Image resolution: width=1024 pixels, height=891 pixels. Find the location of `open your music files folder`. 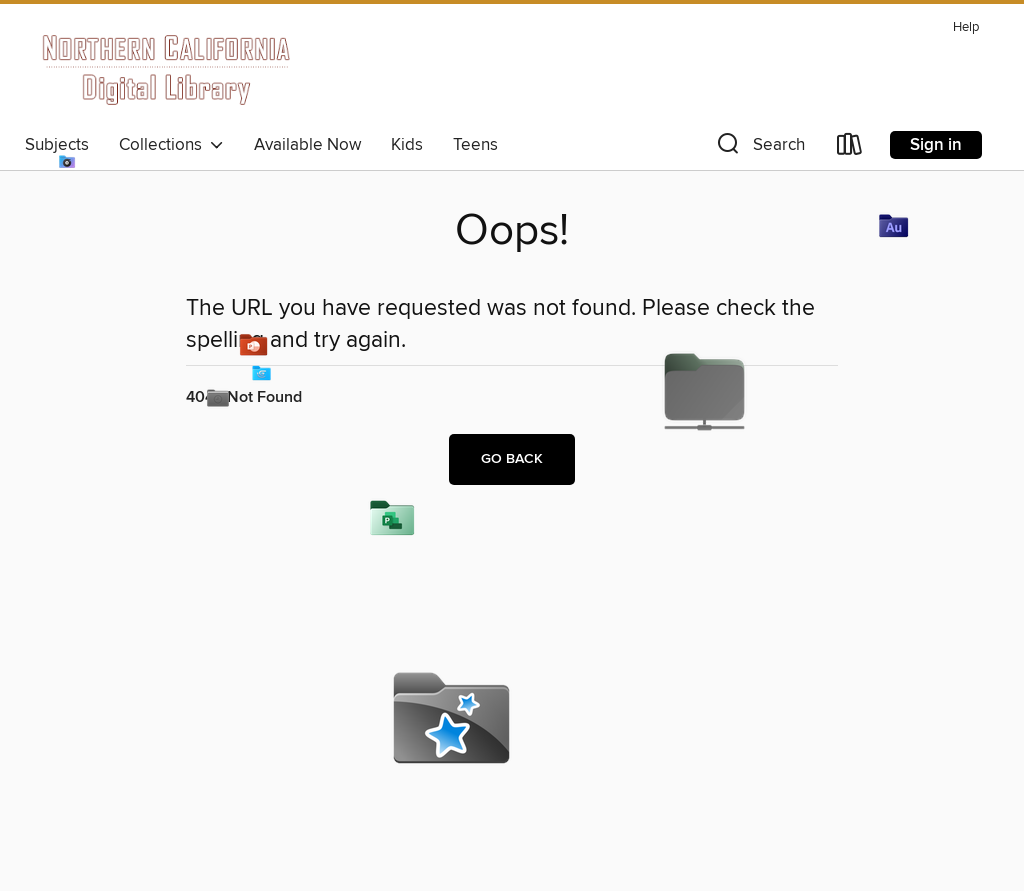

open your music files folder is located at coordinates (67, 162).